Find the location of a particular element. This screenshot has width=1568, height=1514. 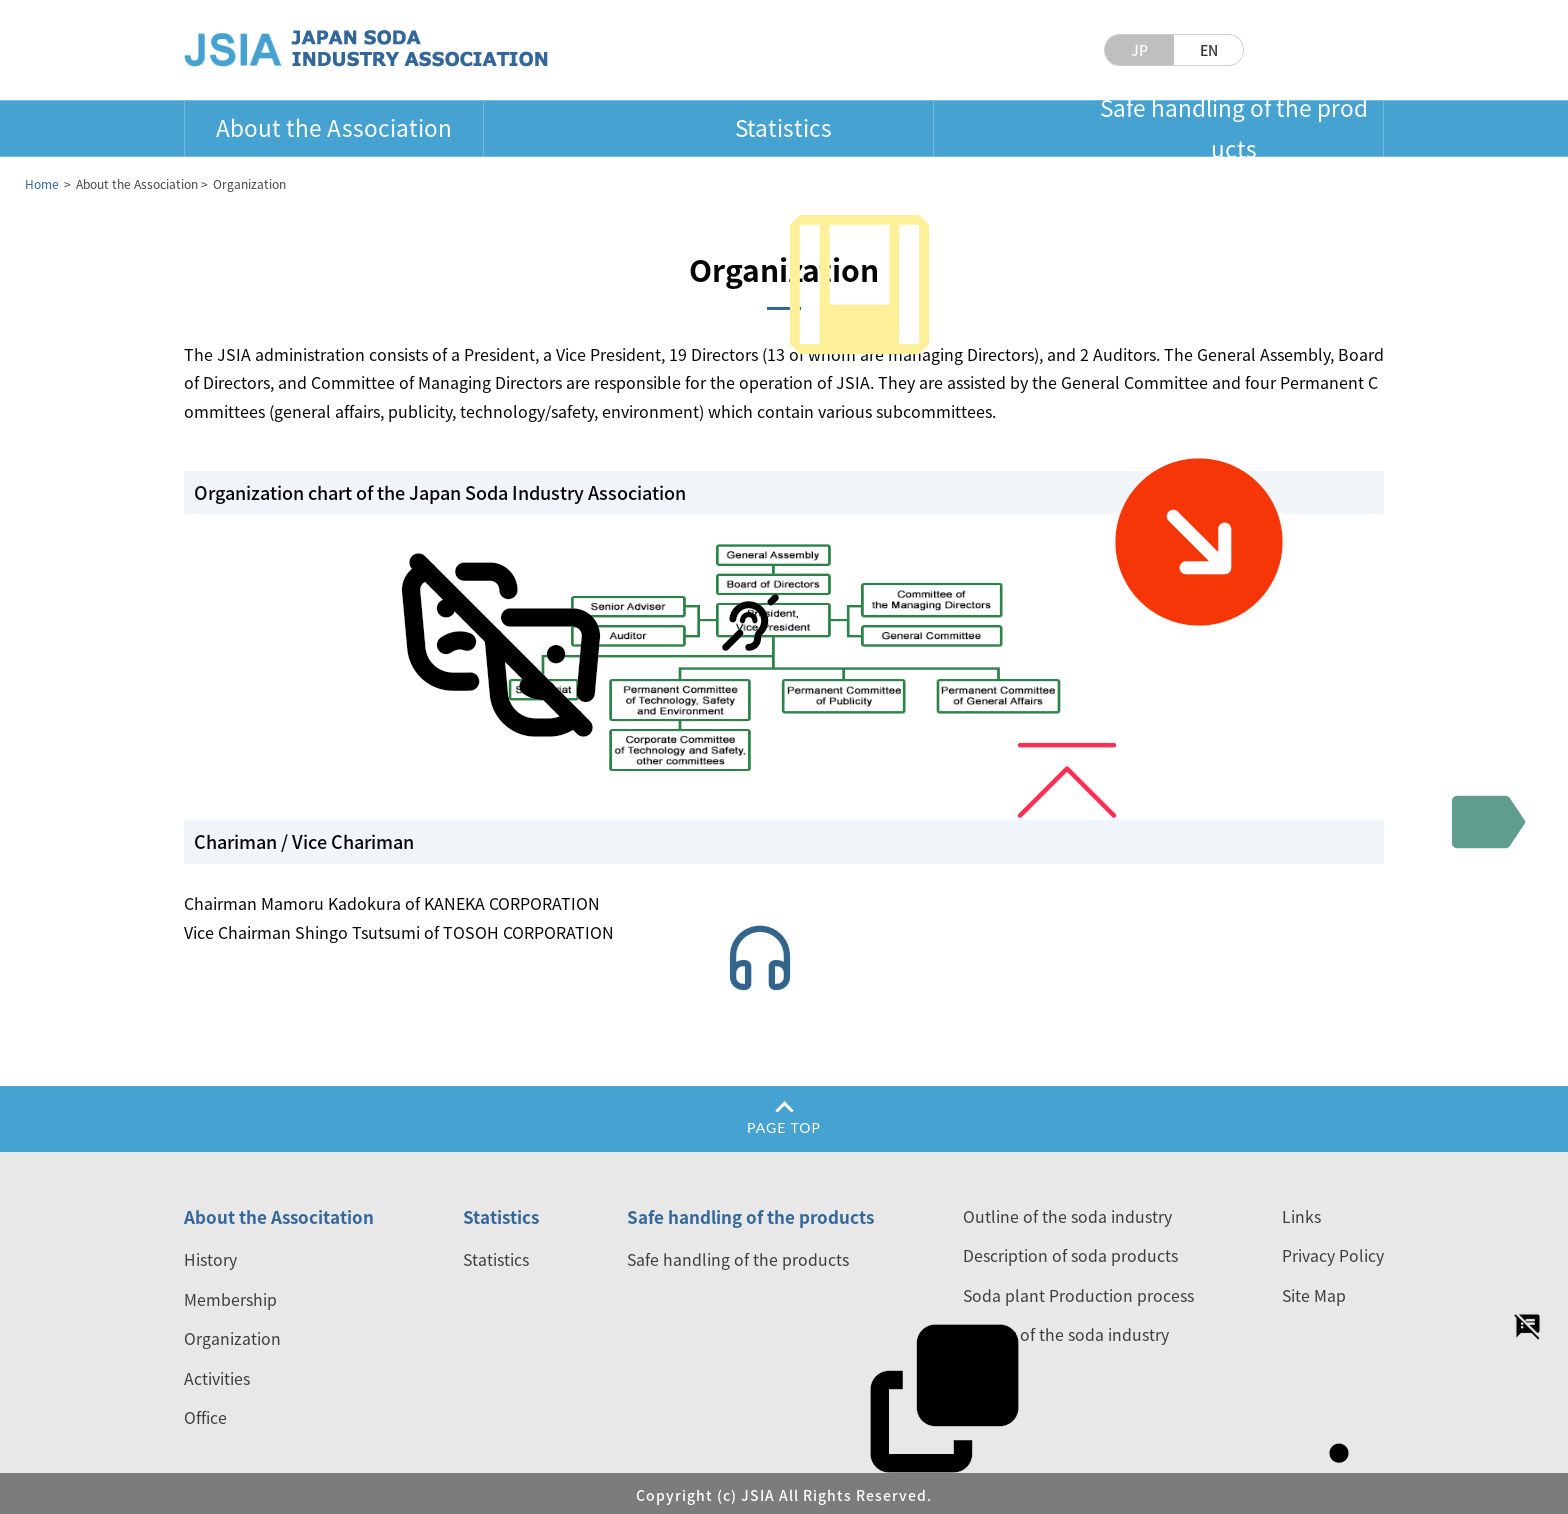

listen to audio or music is located at coordinates (760, 960).